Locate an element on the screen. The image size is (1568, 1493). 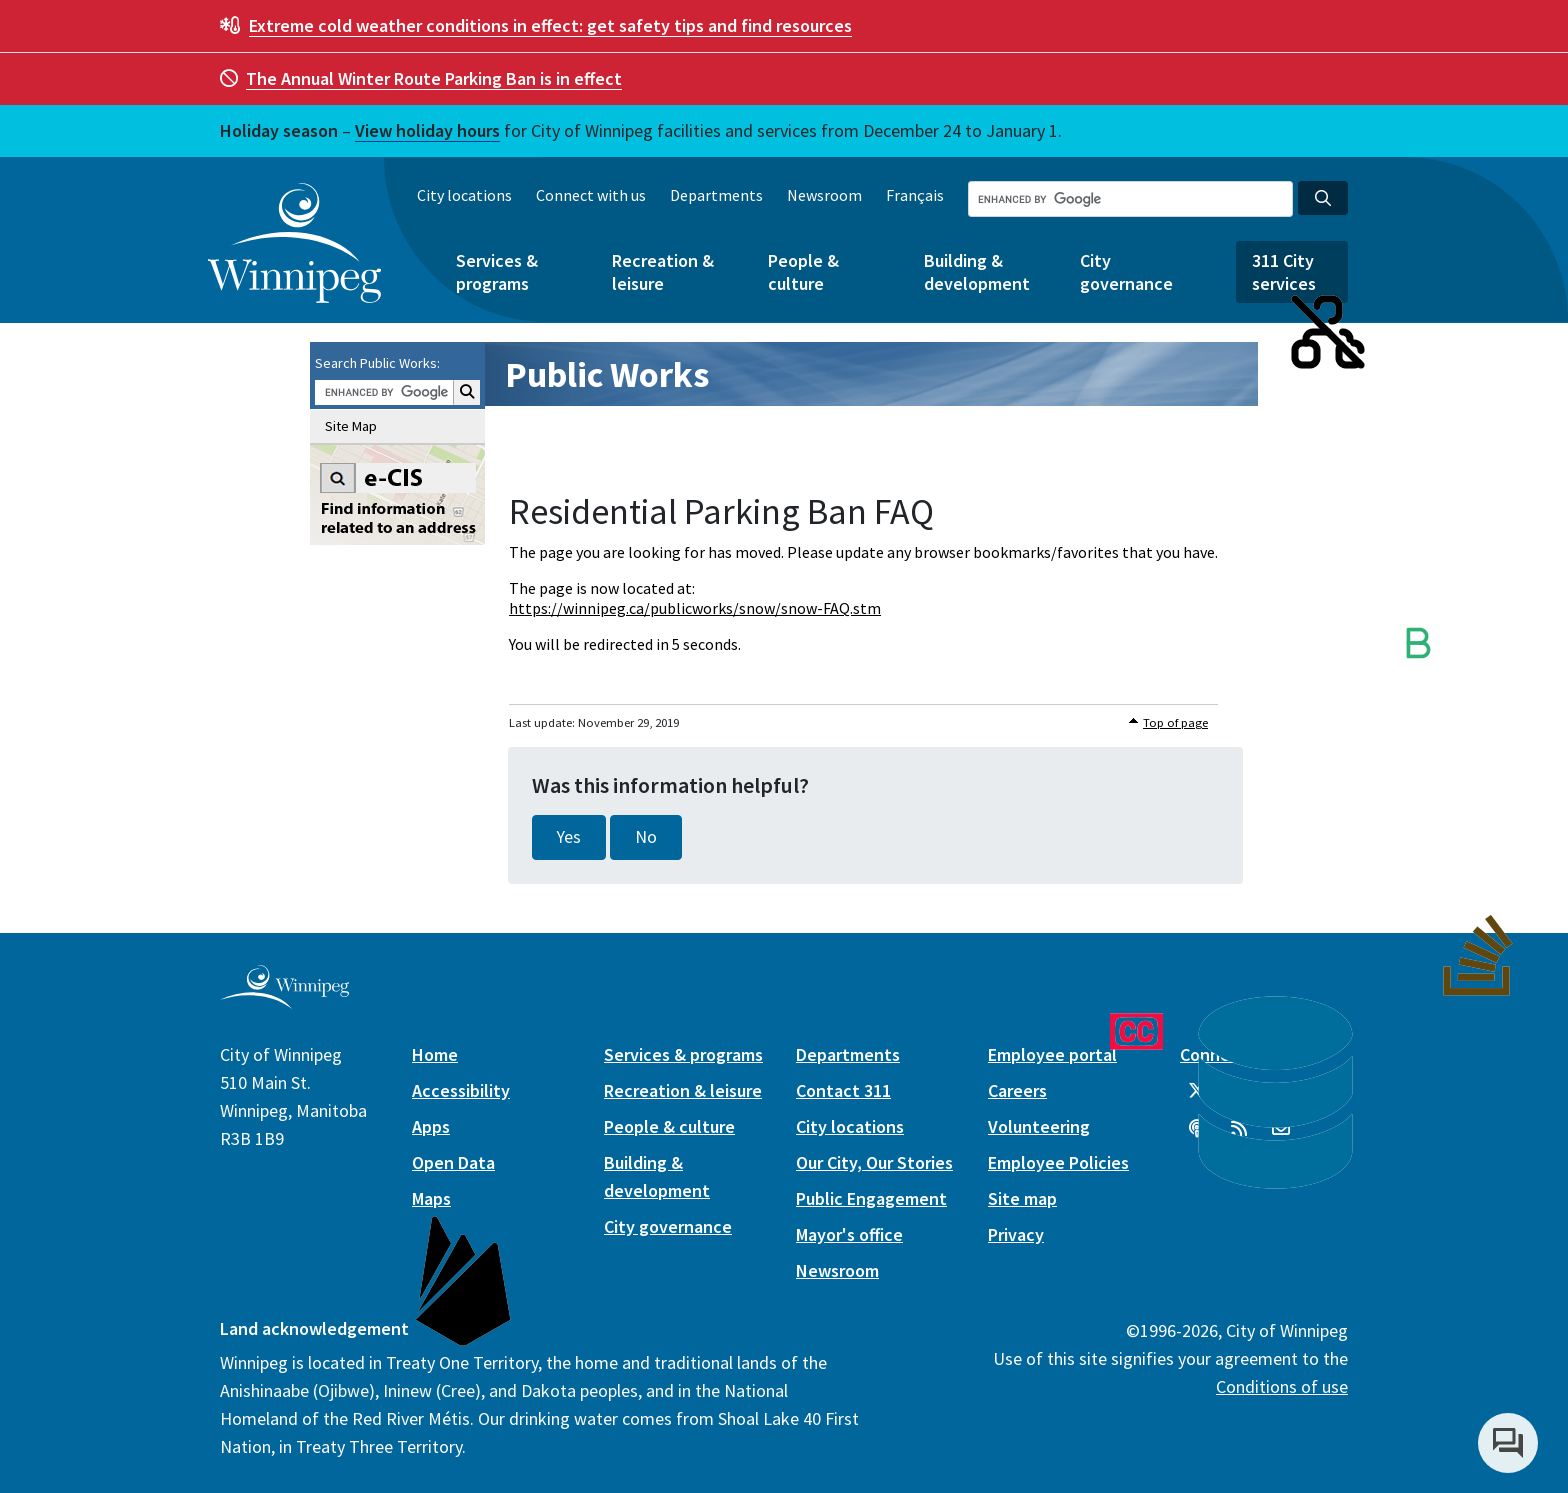
disable site structure view is located at coordinates (1328, 332).